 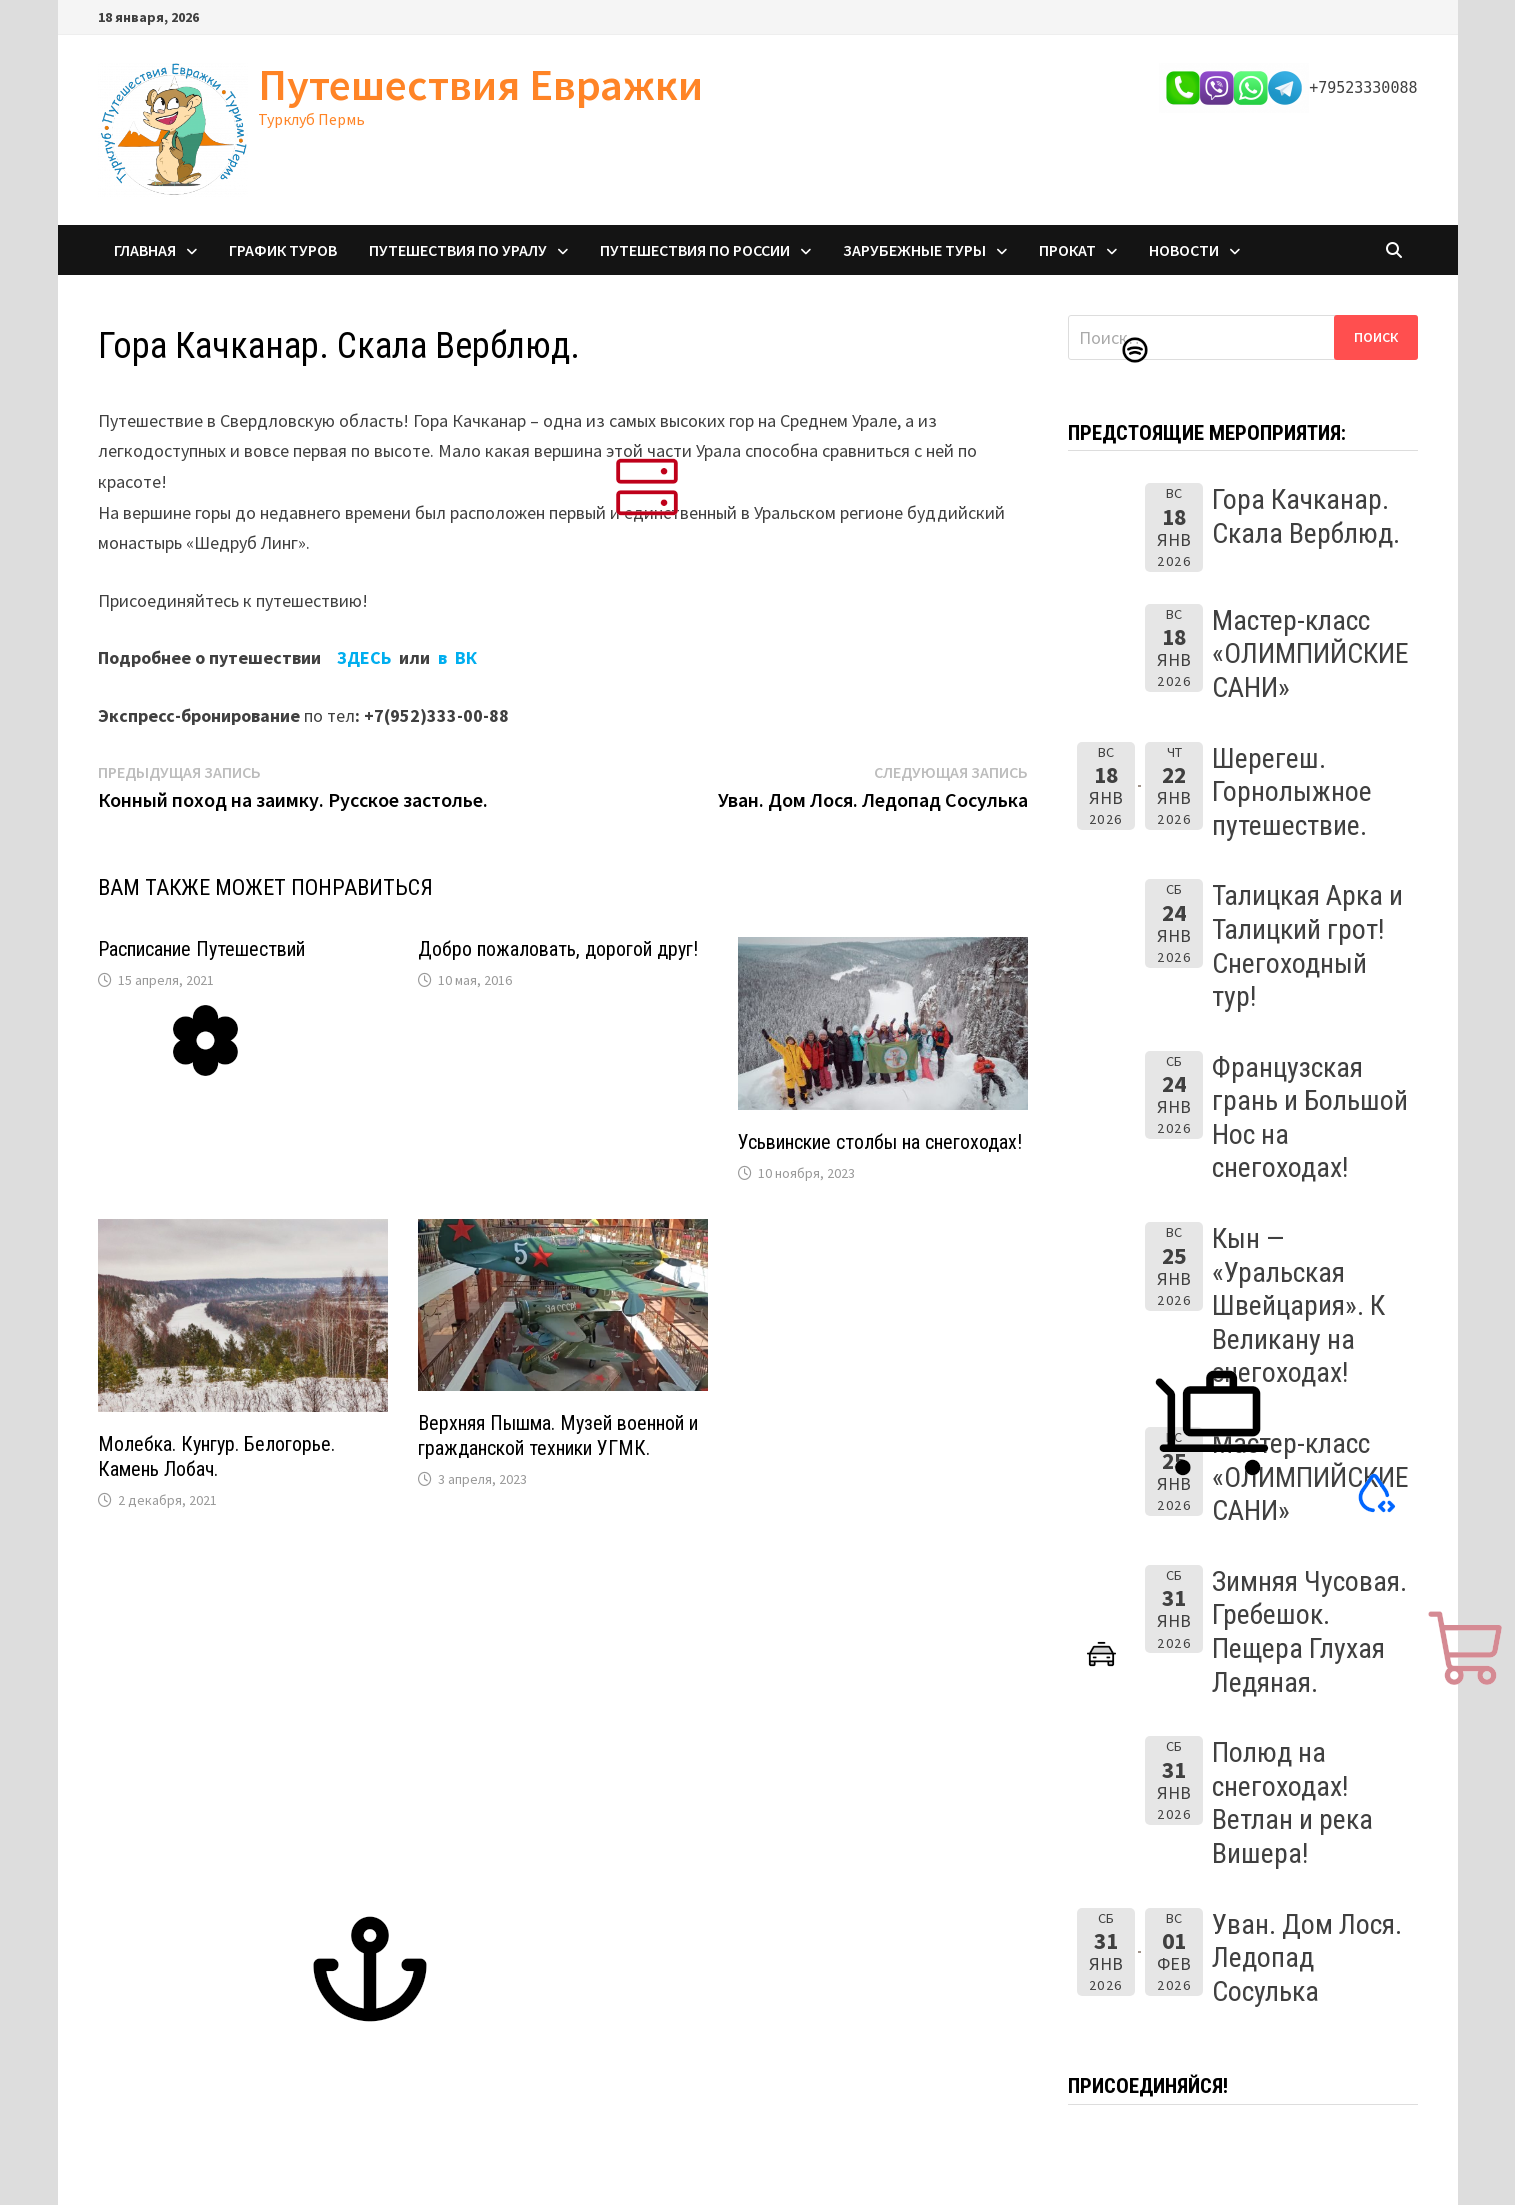 I want to click on access storage or server settings, so click(x=647, y=487).